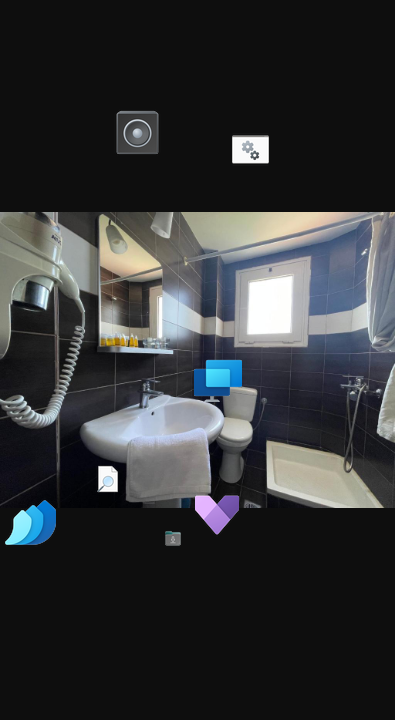 The height and width of the screenshot is (720, 395). What do you see at coordinates (108, 479) in the screenshot?
I see `search within a document or file` at bounding box center [108, 479].